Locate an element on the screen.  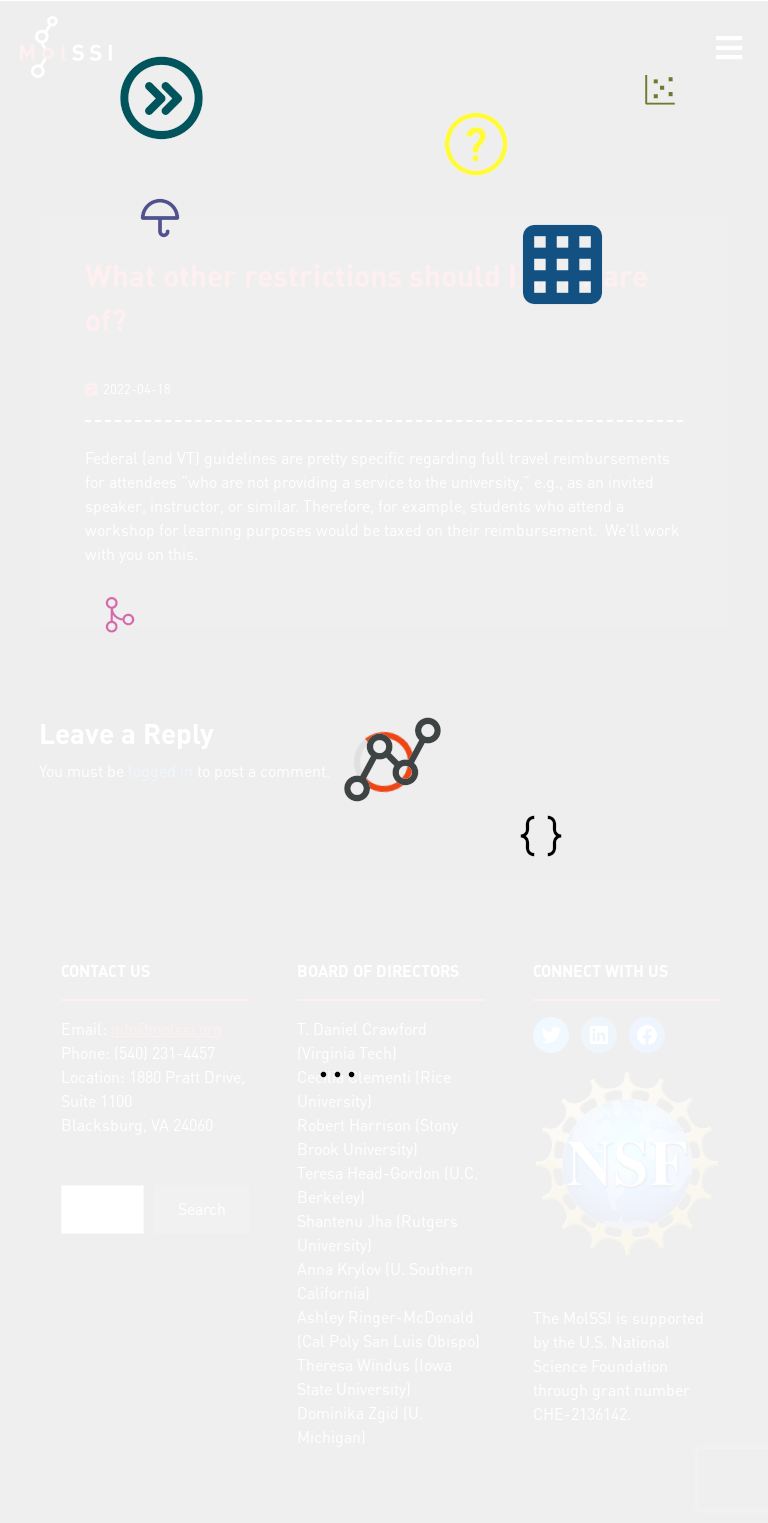
view weather protection or rain forecast is located at coordinates (160, 218).